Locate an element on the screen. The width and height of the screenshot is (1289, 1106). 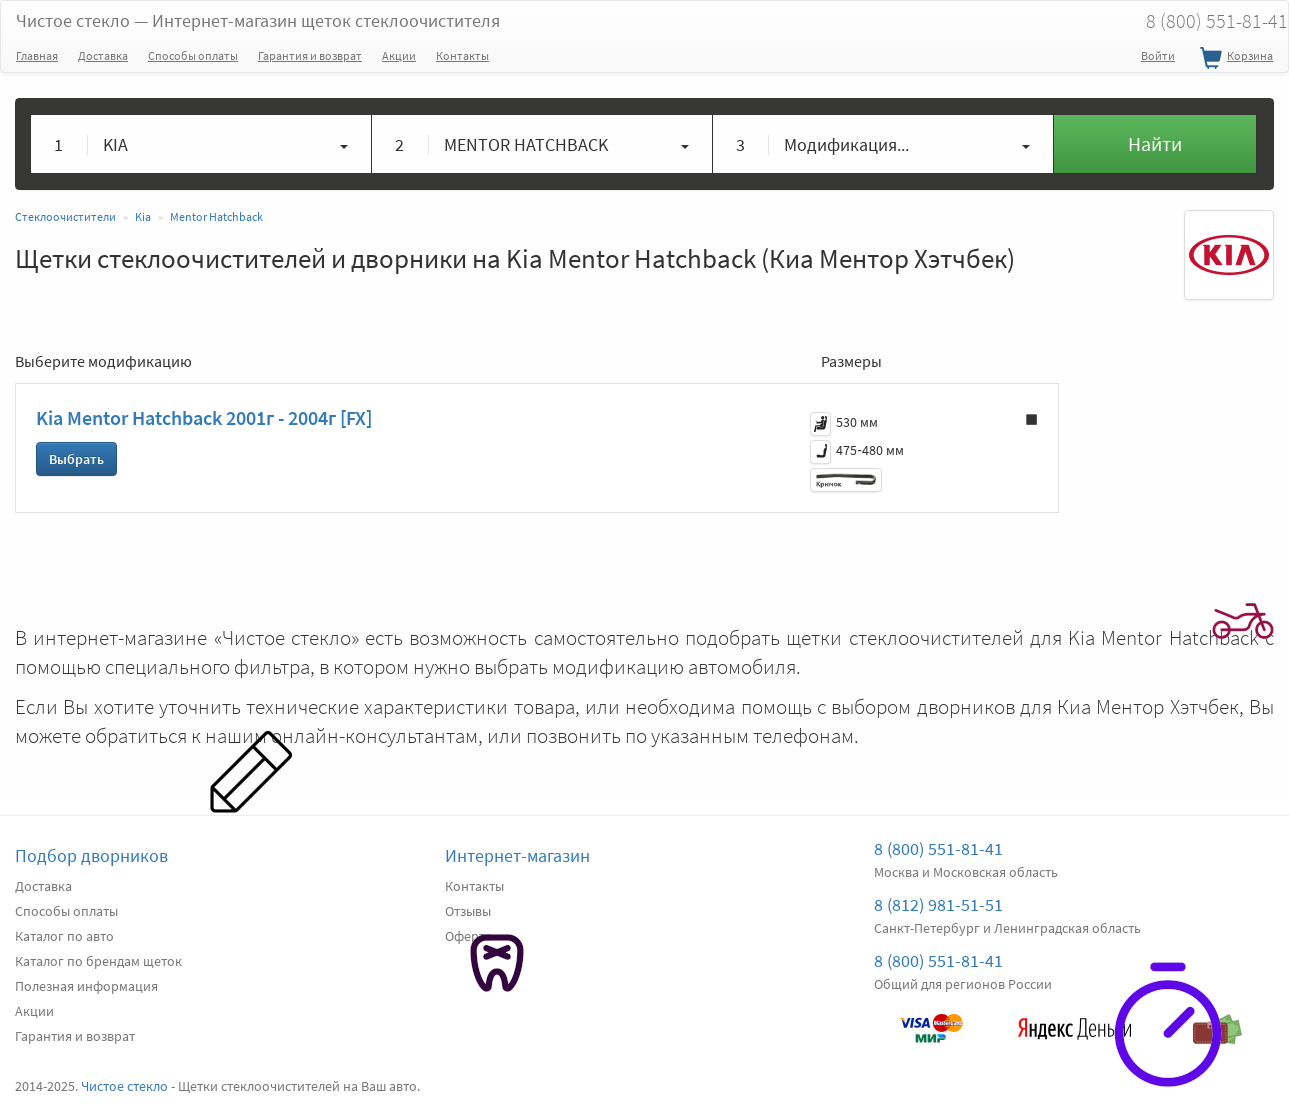
select motorcycle as vehicle type is located at coordinates (1243, 622).